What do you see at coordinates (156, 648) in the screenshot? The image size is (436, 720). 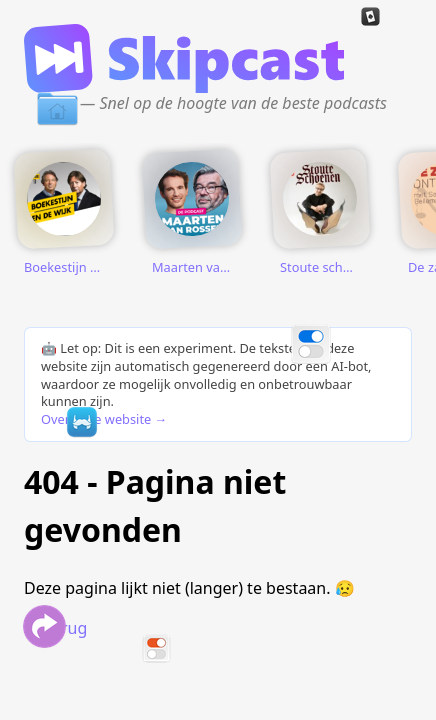 I see `open unity tweak tool settings` at bounding box center [156, 648].